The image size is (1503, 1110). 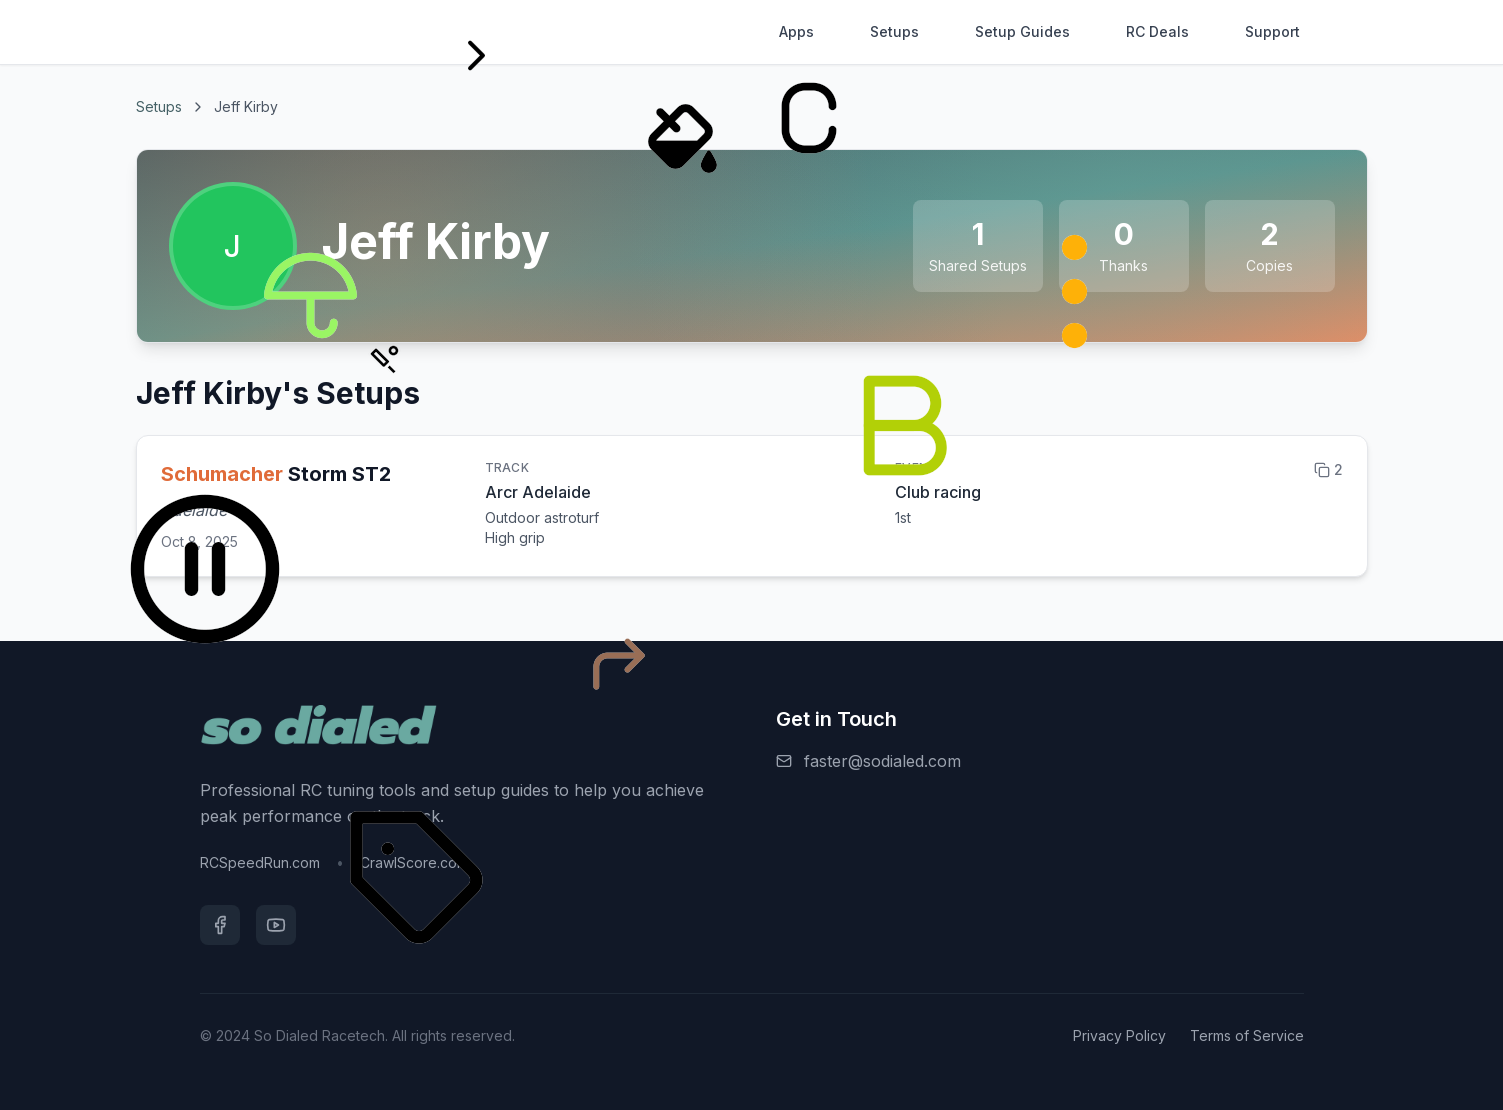 What do you see at coordinates (384, 359) in the screenshot?
I see `access cricket scores or sports updates` at bounding box center [384, 359].